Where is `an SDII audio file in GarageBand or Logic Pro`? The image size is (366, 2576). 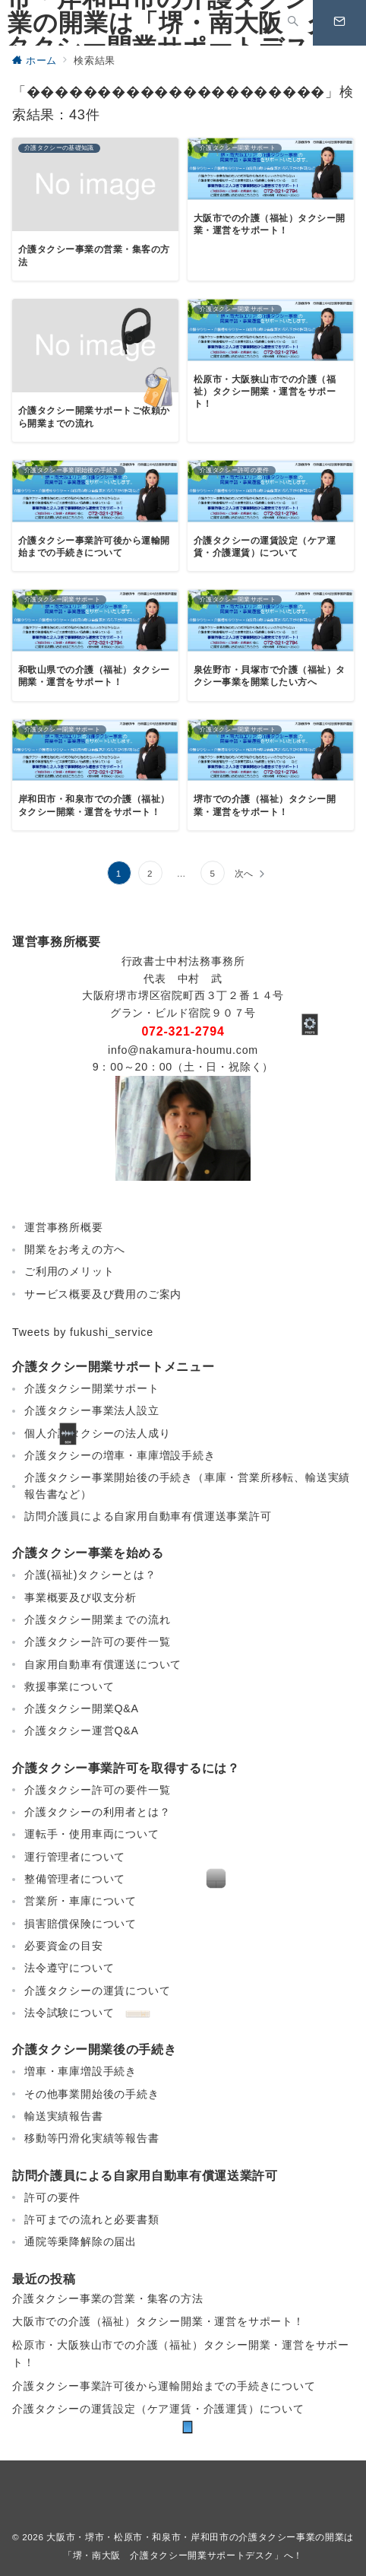 an SDII audio file in GarageBand or Logic Pro is located at coordinates (68, 1434).